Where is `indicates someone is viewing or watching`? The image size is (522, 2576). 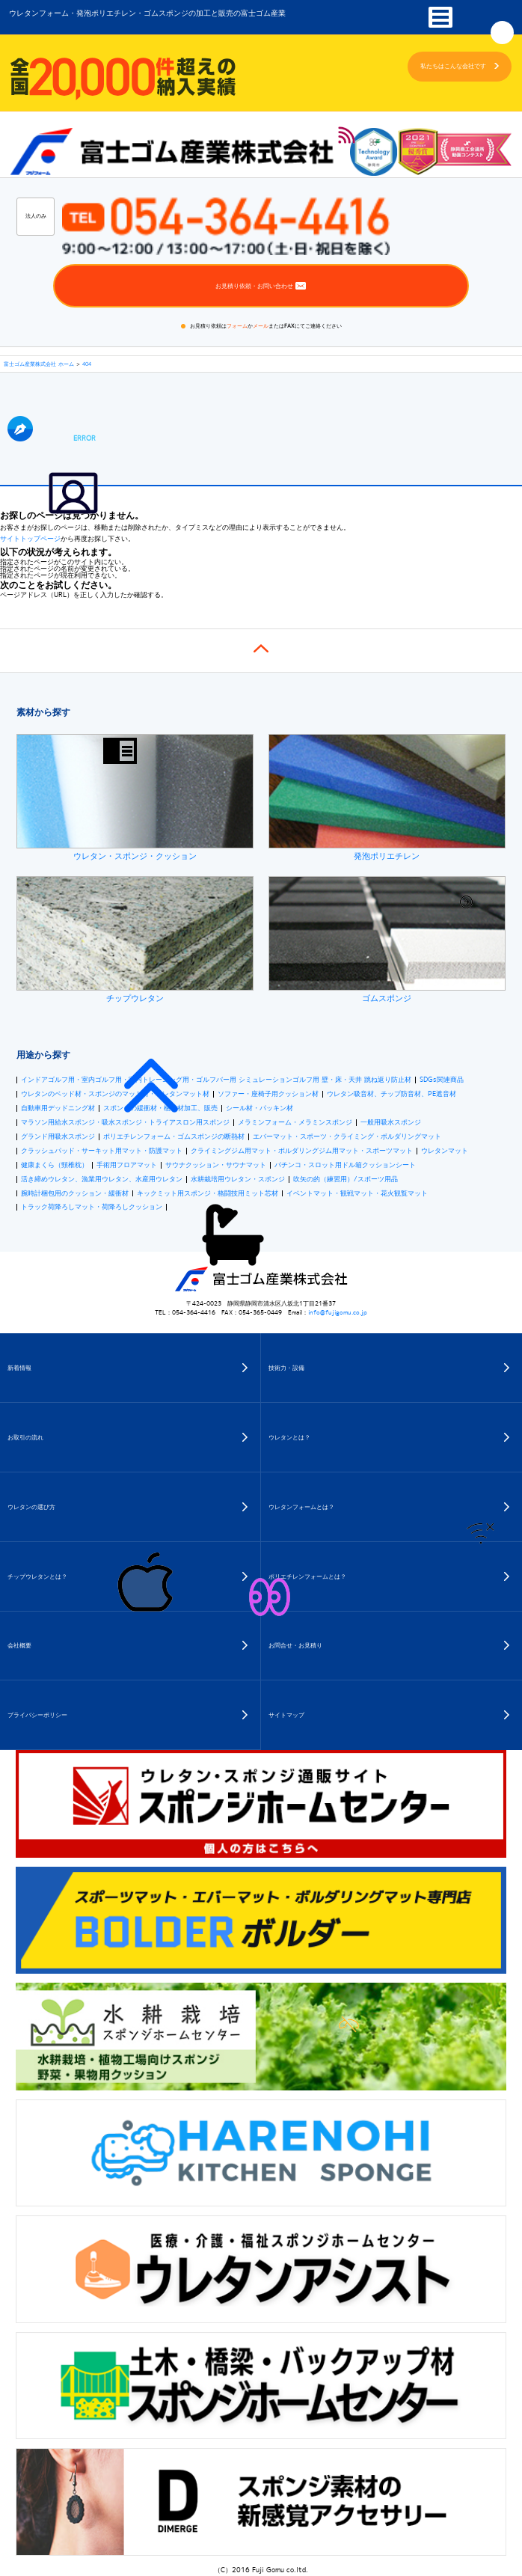
indicates someone is viewing or watching is located at coordinates (269, 1597).